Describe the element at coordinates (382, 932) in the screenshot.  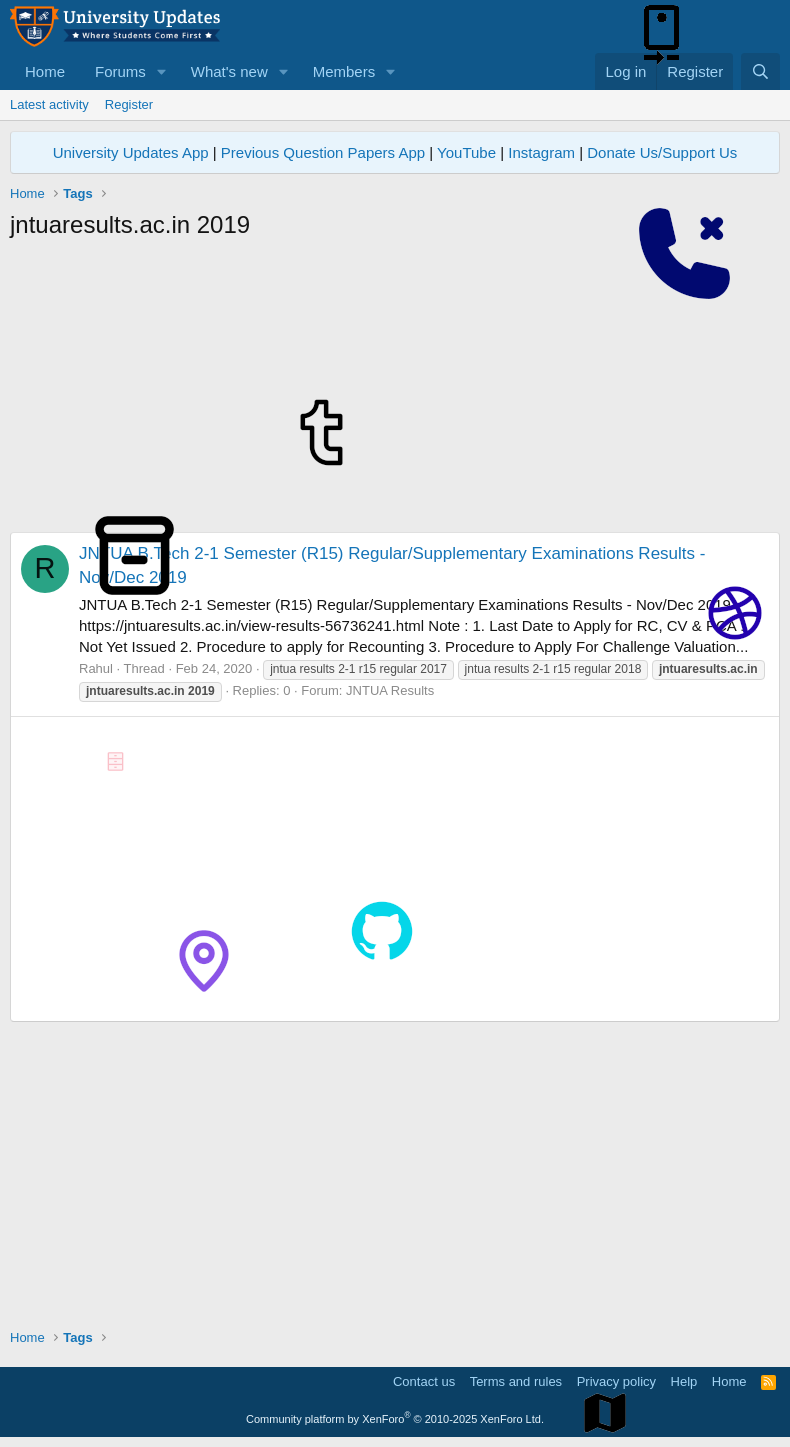
I see `visit github profile or repository` at that location.